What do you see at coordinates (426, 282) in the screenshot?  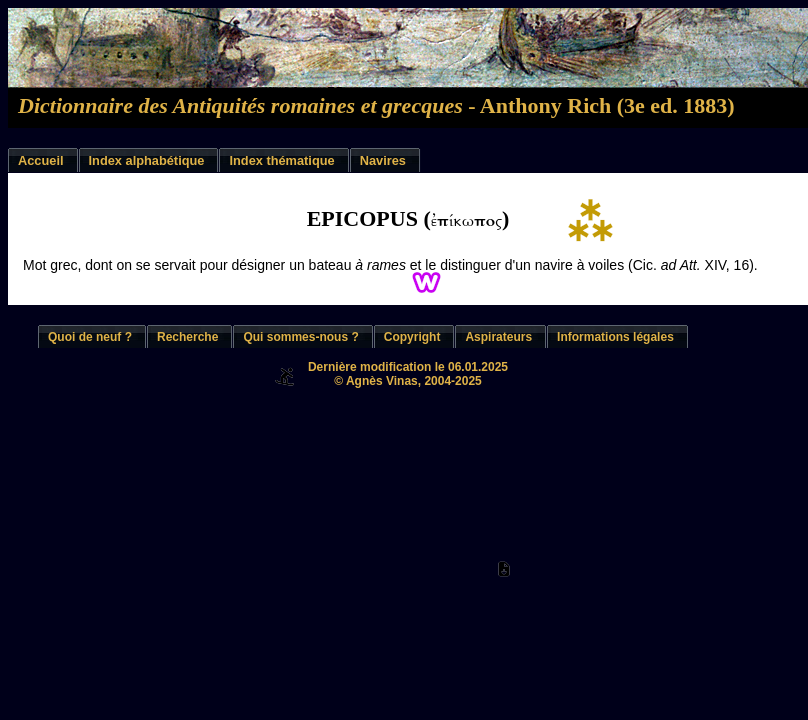 I see `weebly website builder logo` at bounding box center [426, 282].